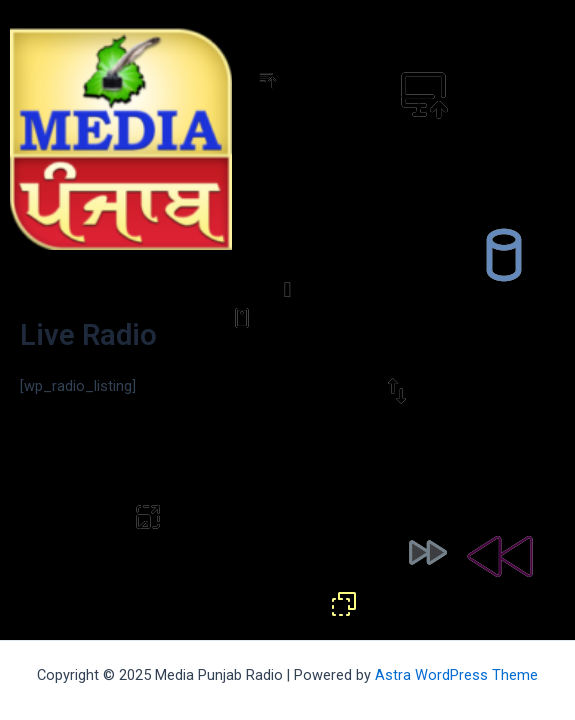  What do you see at coordinates (504, 255) in the screenshot?
I see `access database or storage` at bounding box center [504, 255].